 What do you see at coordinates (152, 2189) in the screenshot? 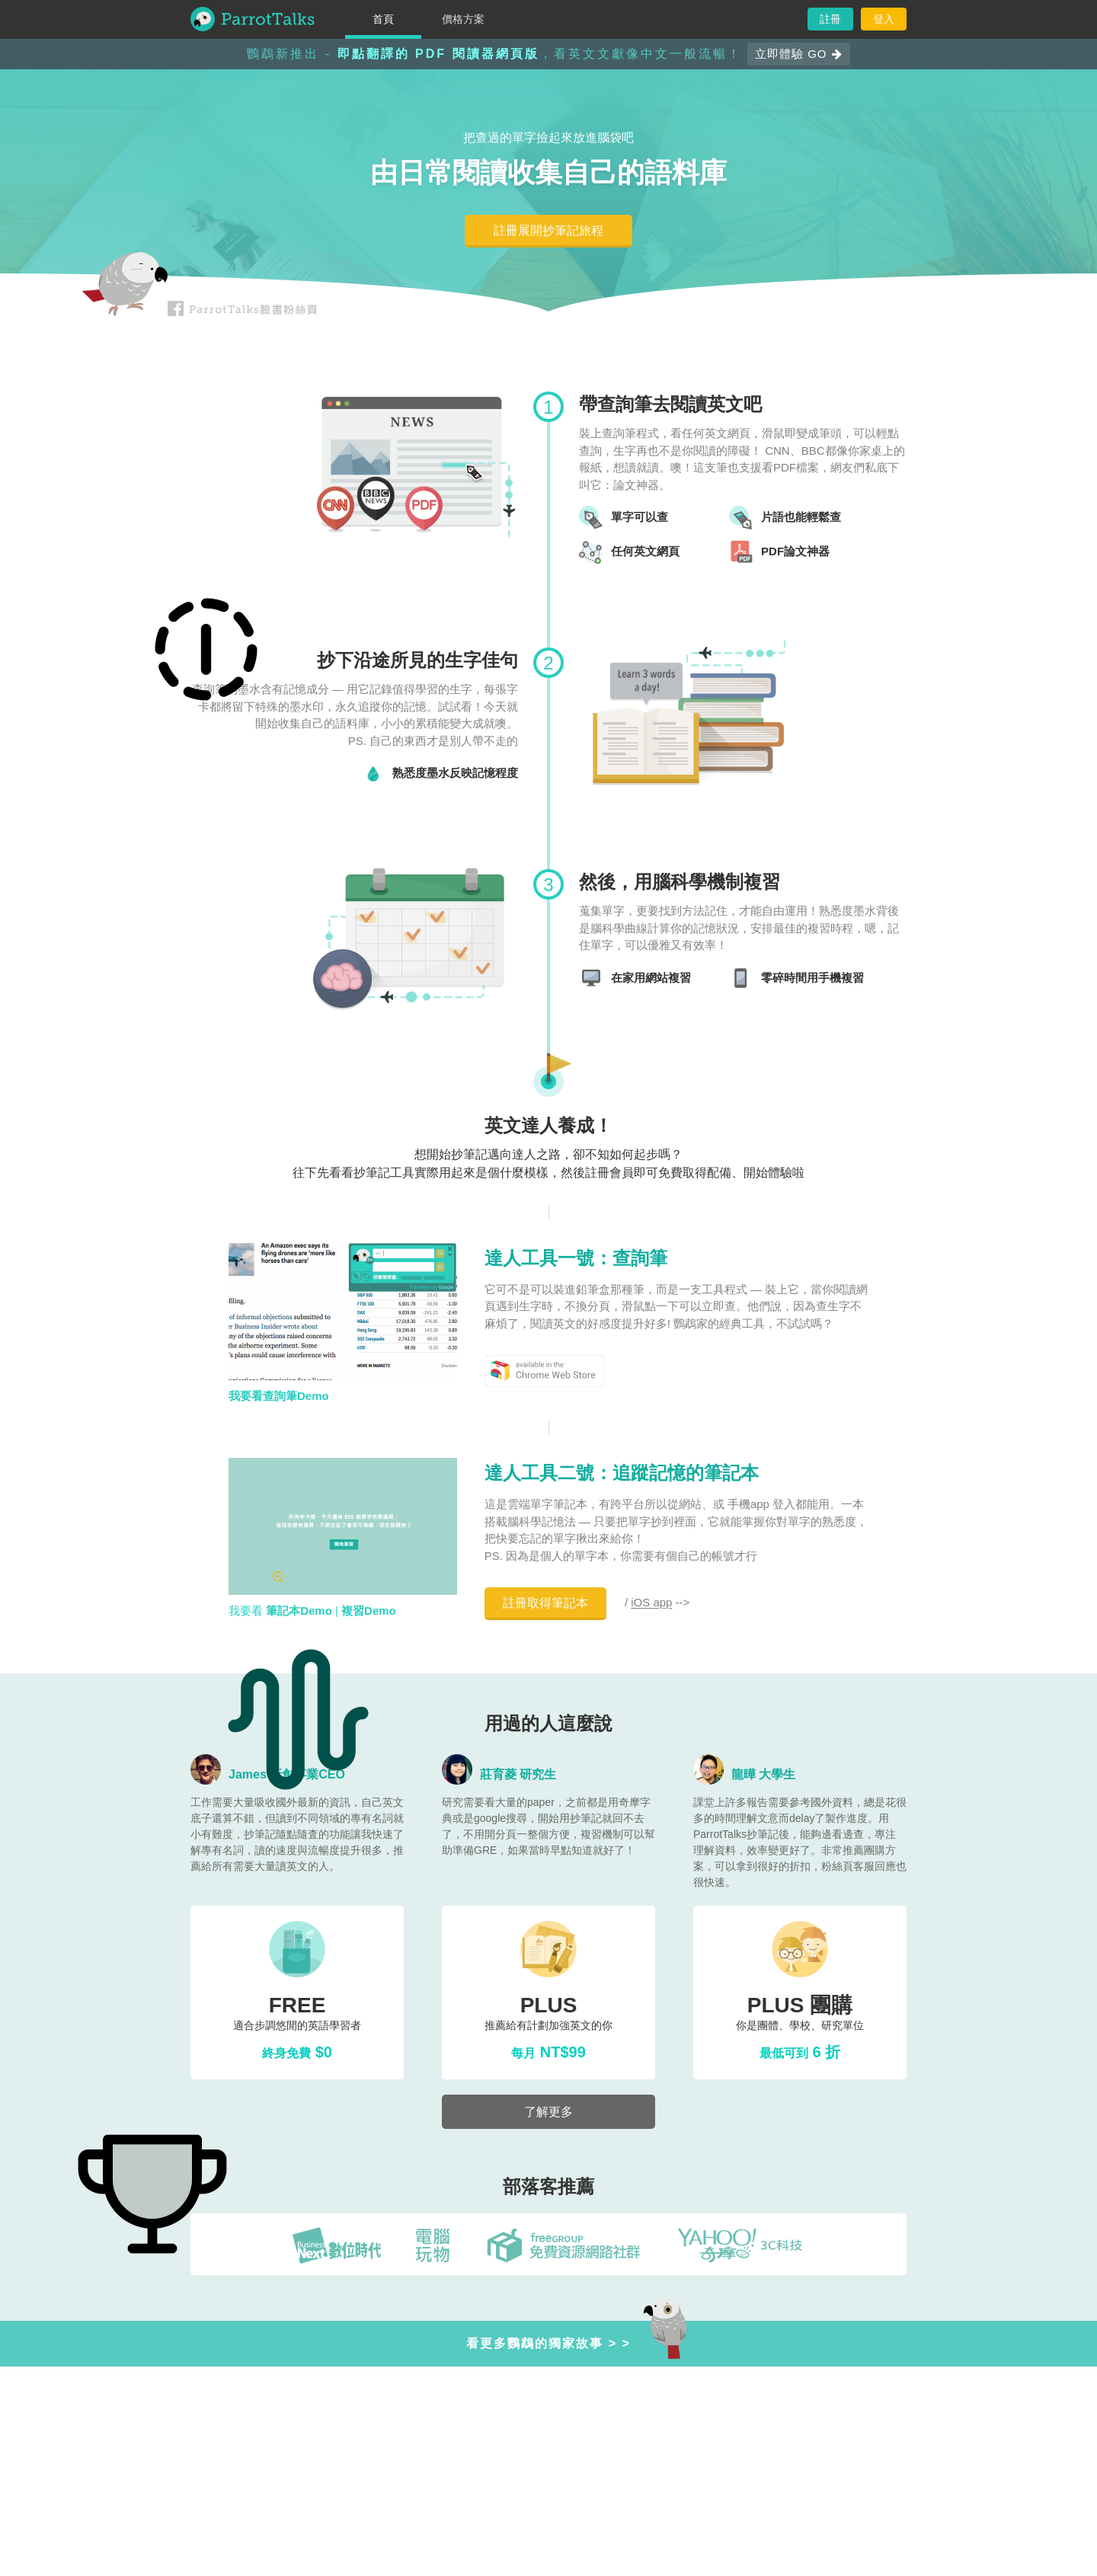
I see `view achievements or awards` at bounding box center [152, 2189].